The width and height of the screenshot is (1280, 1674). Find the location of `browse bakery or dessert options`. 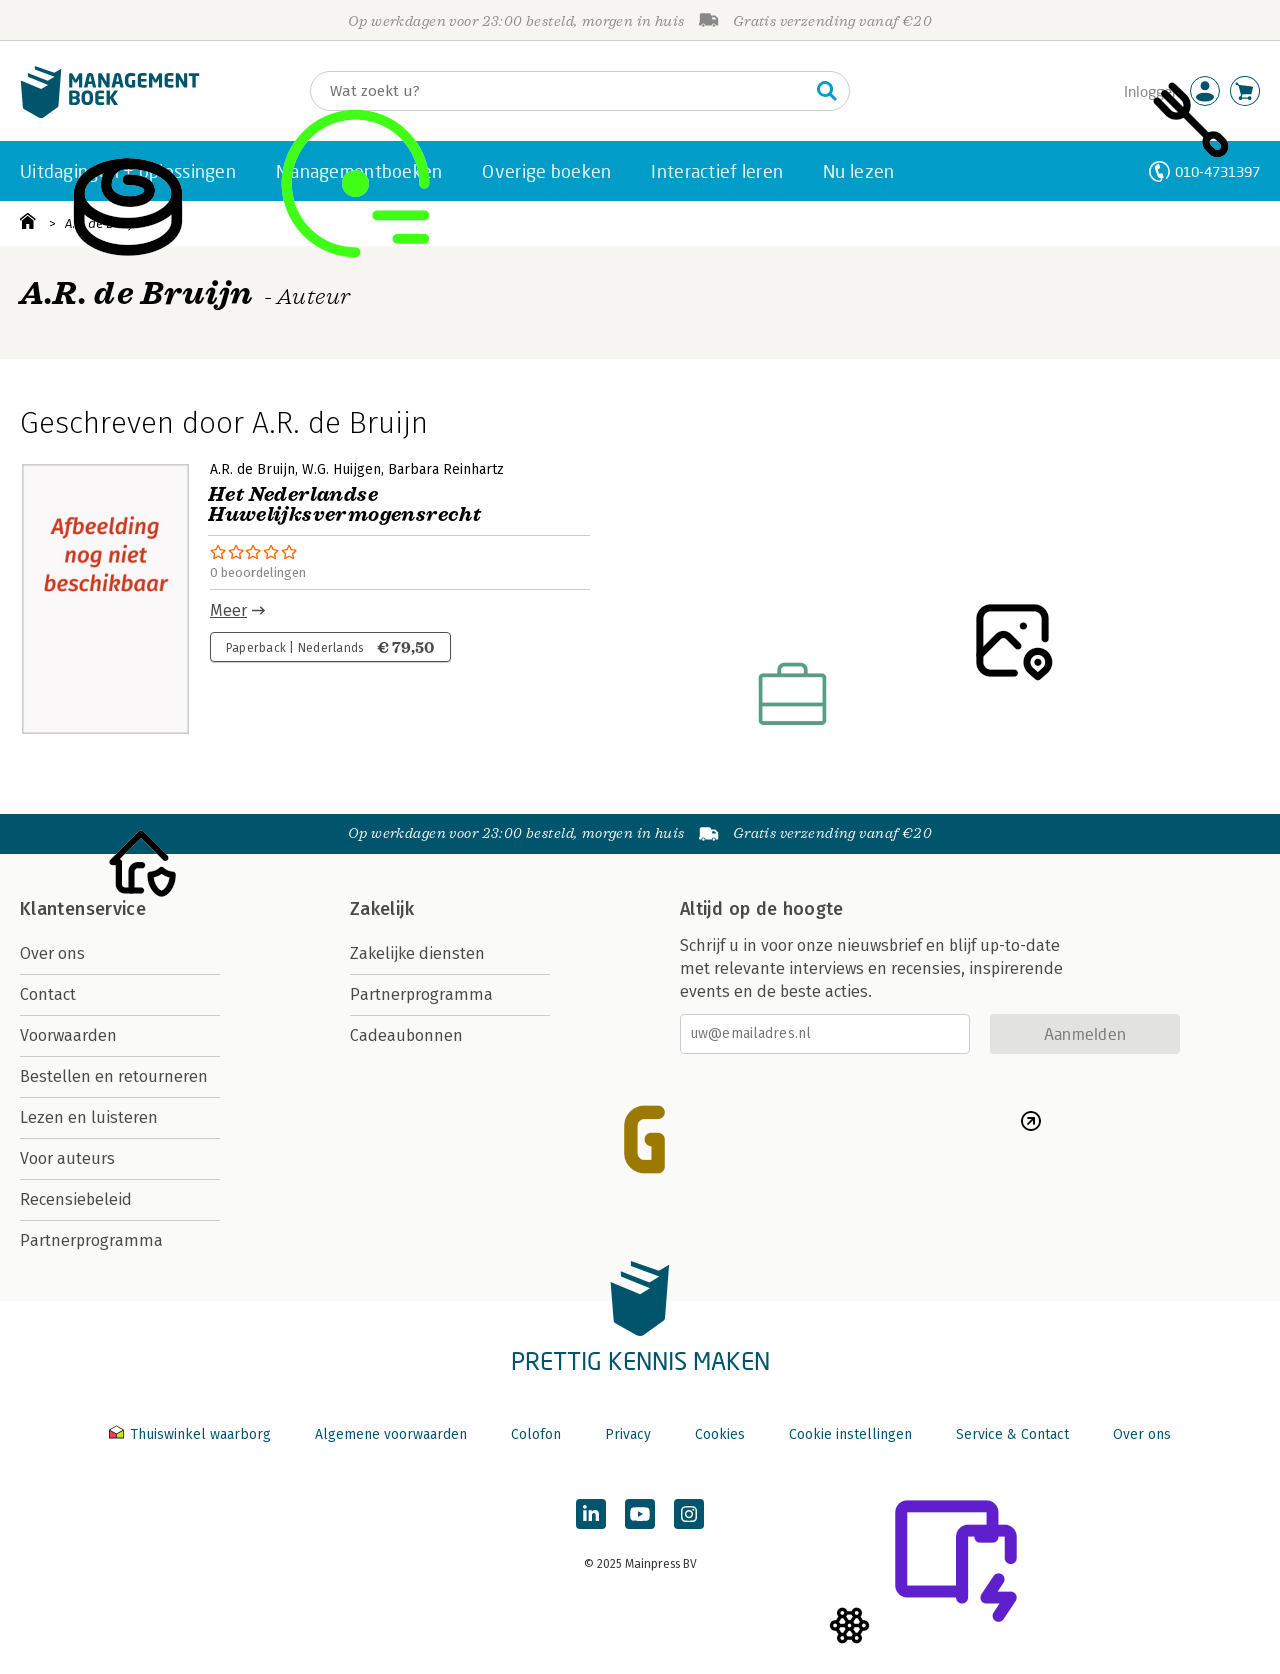

browse bakery or dessert options is located at coordinates (128, 207).